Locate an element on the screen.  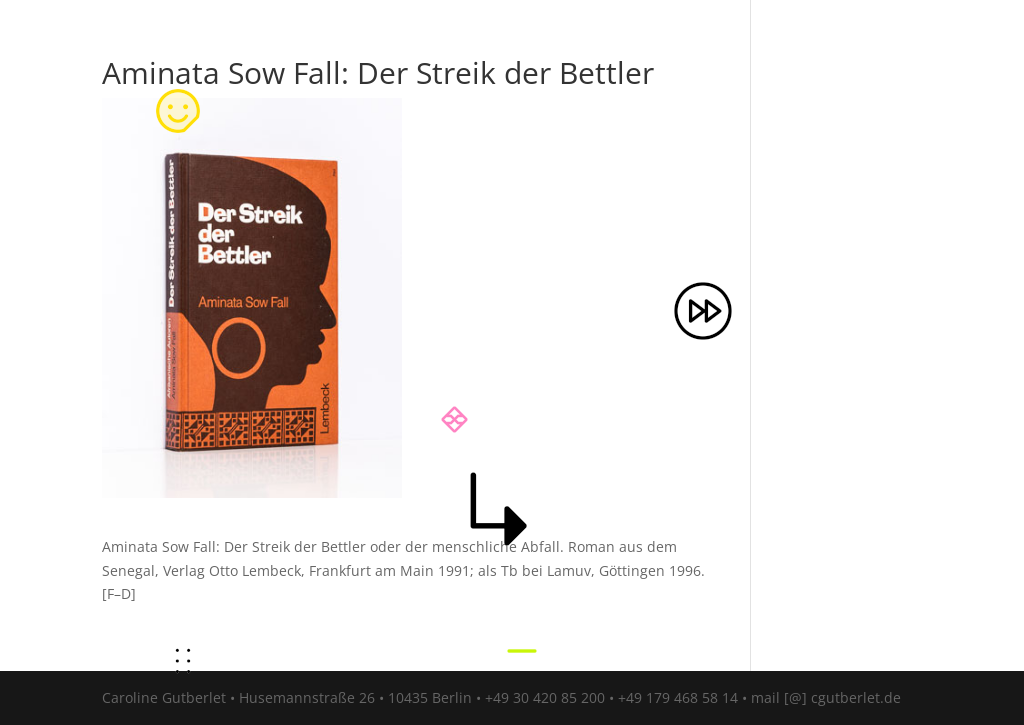
pay with Pix instant payment system is located at coordinates (454, 419).